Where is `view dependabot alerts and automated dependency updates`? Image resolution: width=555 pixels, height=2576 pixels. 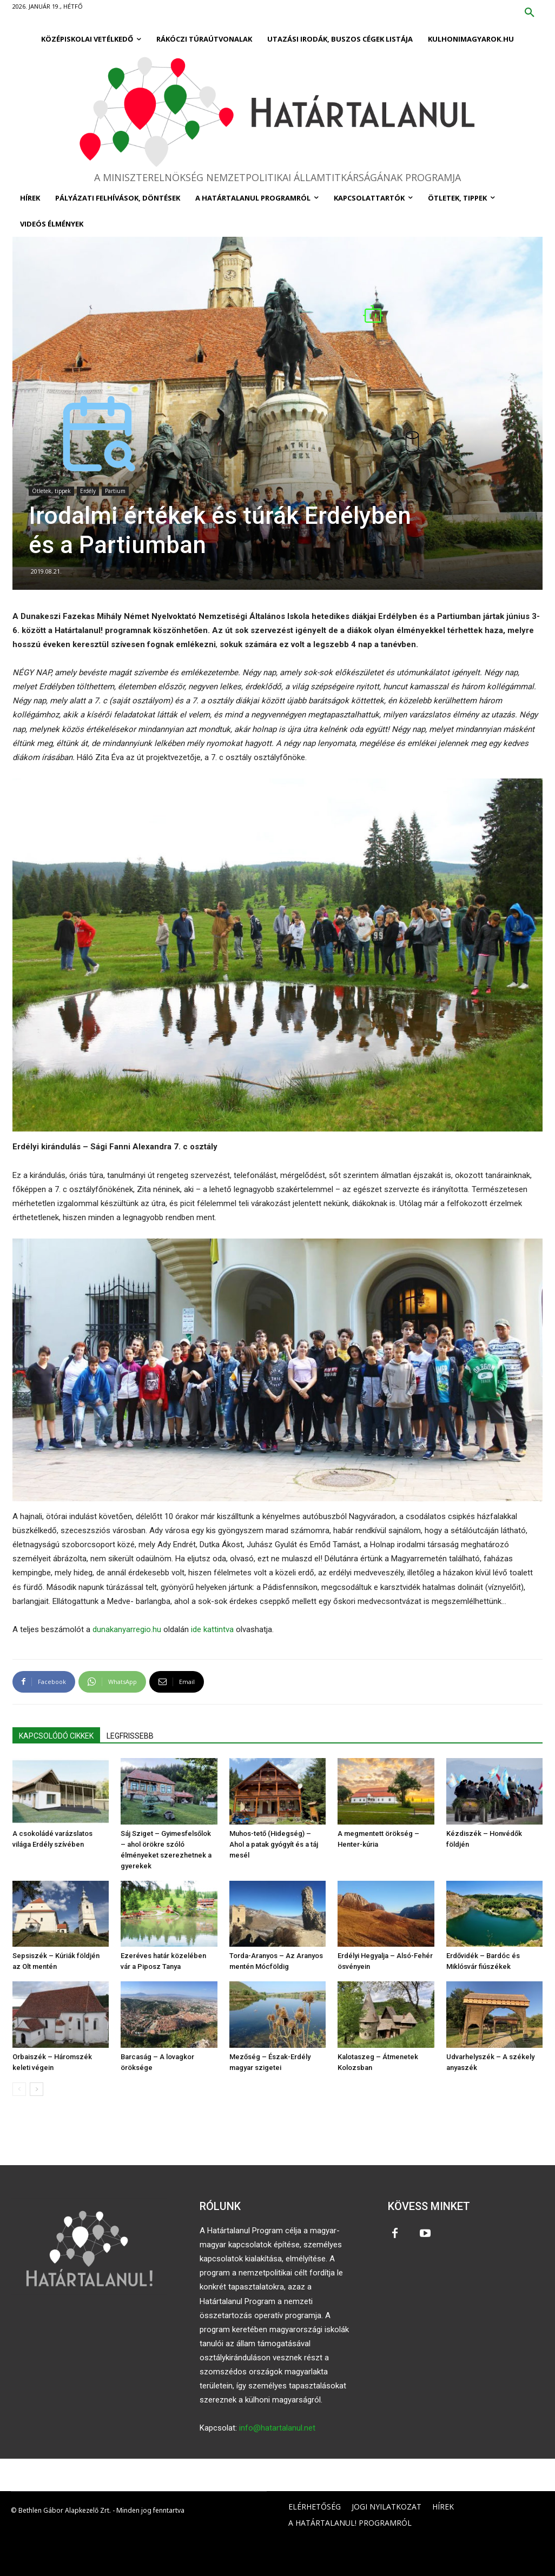 view dependabot alerts and automated dependency updates is located at coordinates (373, 314).